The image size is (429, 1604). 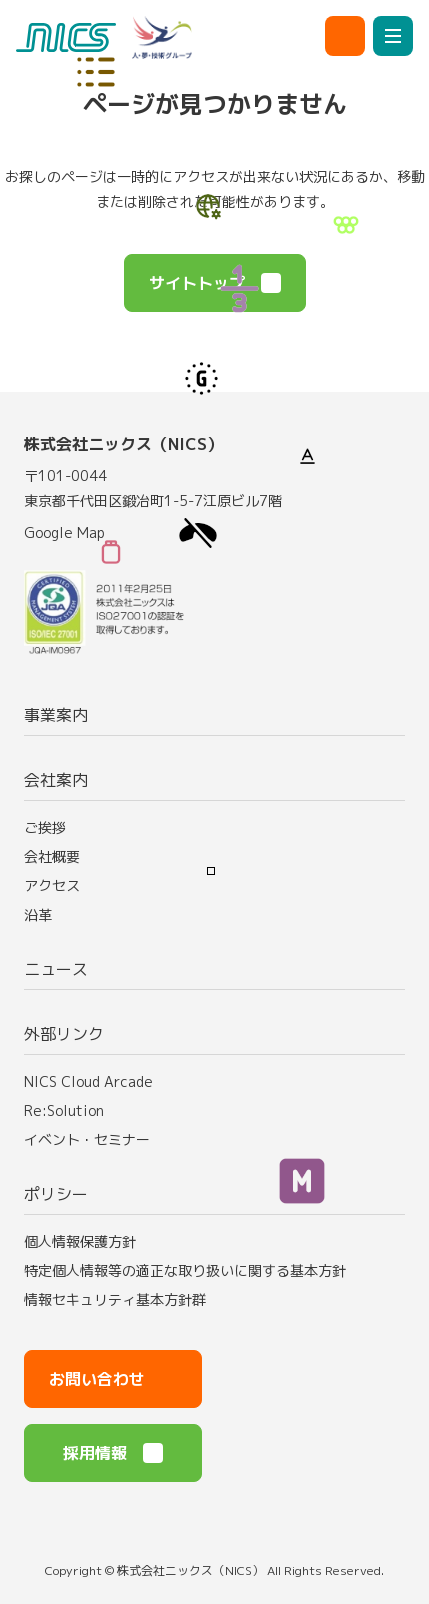 I want to click on google account or service indicator, so click(x=201, y=378).